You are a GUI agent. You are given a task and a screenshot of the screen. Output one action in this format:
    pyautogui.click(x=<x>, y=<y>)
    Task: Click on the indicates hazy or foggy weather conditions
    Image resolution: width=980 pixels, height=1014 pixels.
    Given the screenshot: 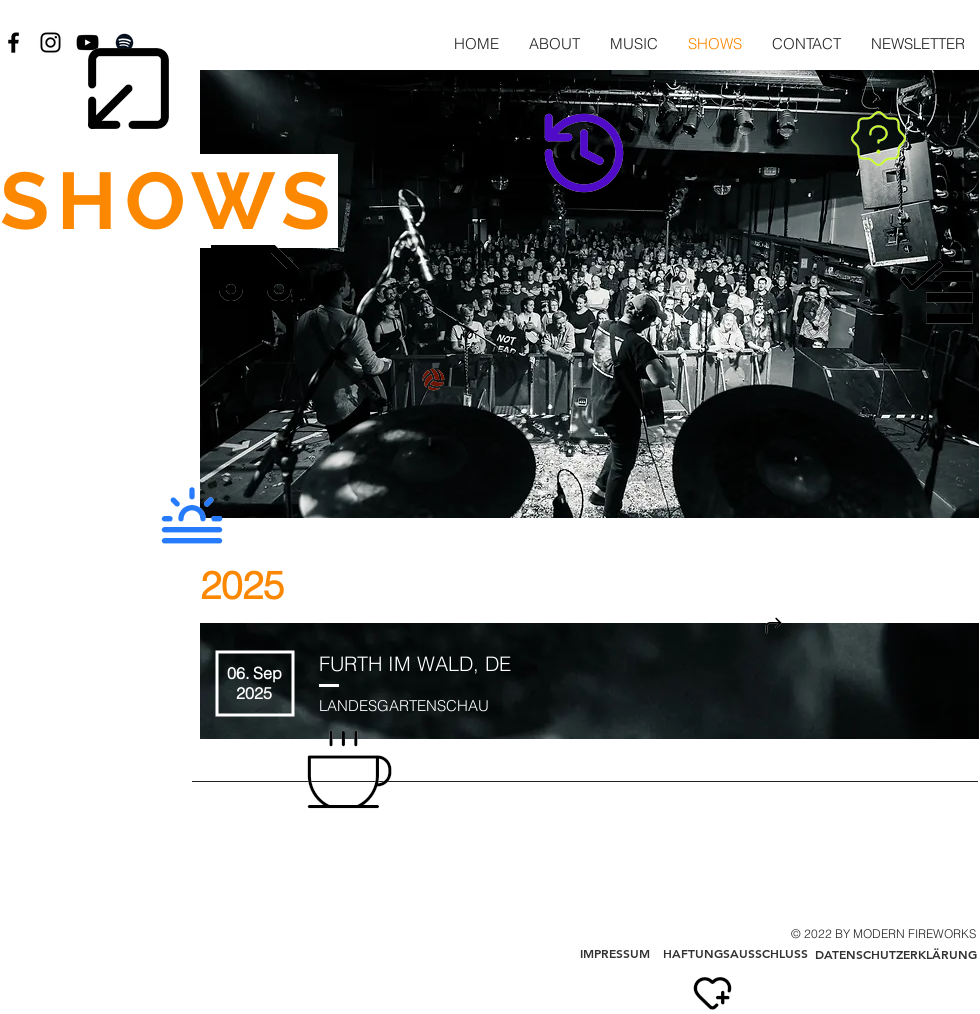 What is the action you would take?
    pyautogui.click(x=192, y=516)
    